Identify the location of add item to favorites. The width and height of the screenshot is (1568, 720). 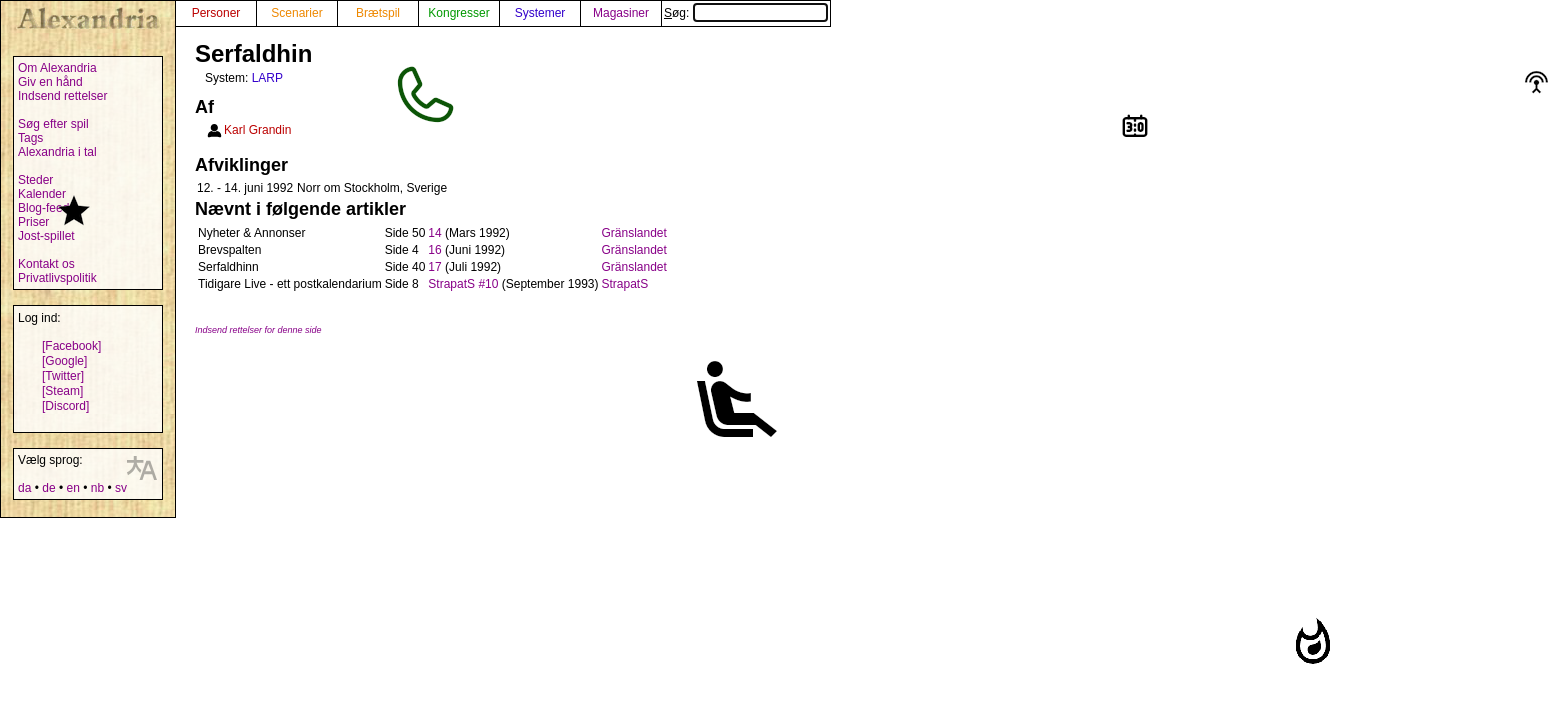
(74, 211).